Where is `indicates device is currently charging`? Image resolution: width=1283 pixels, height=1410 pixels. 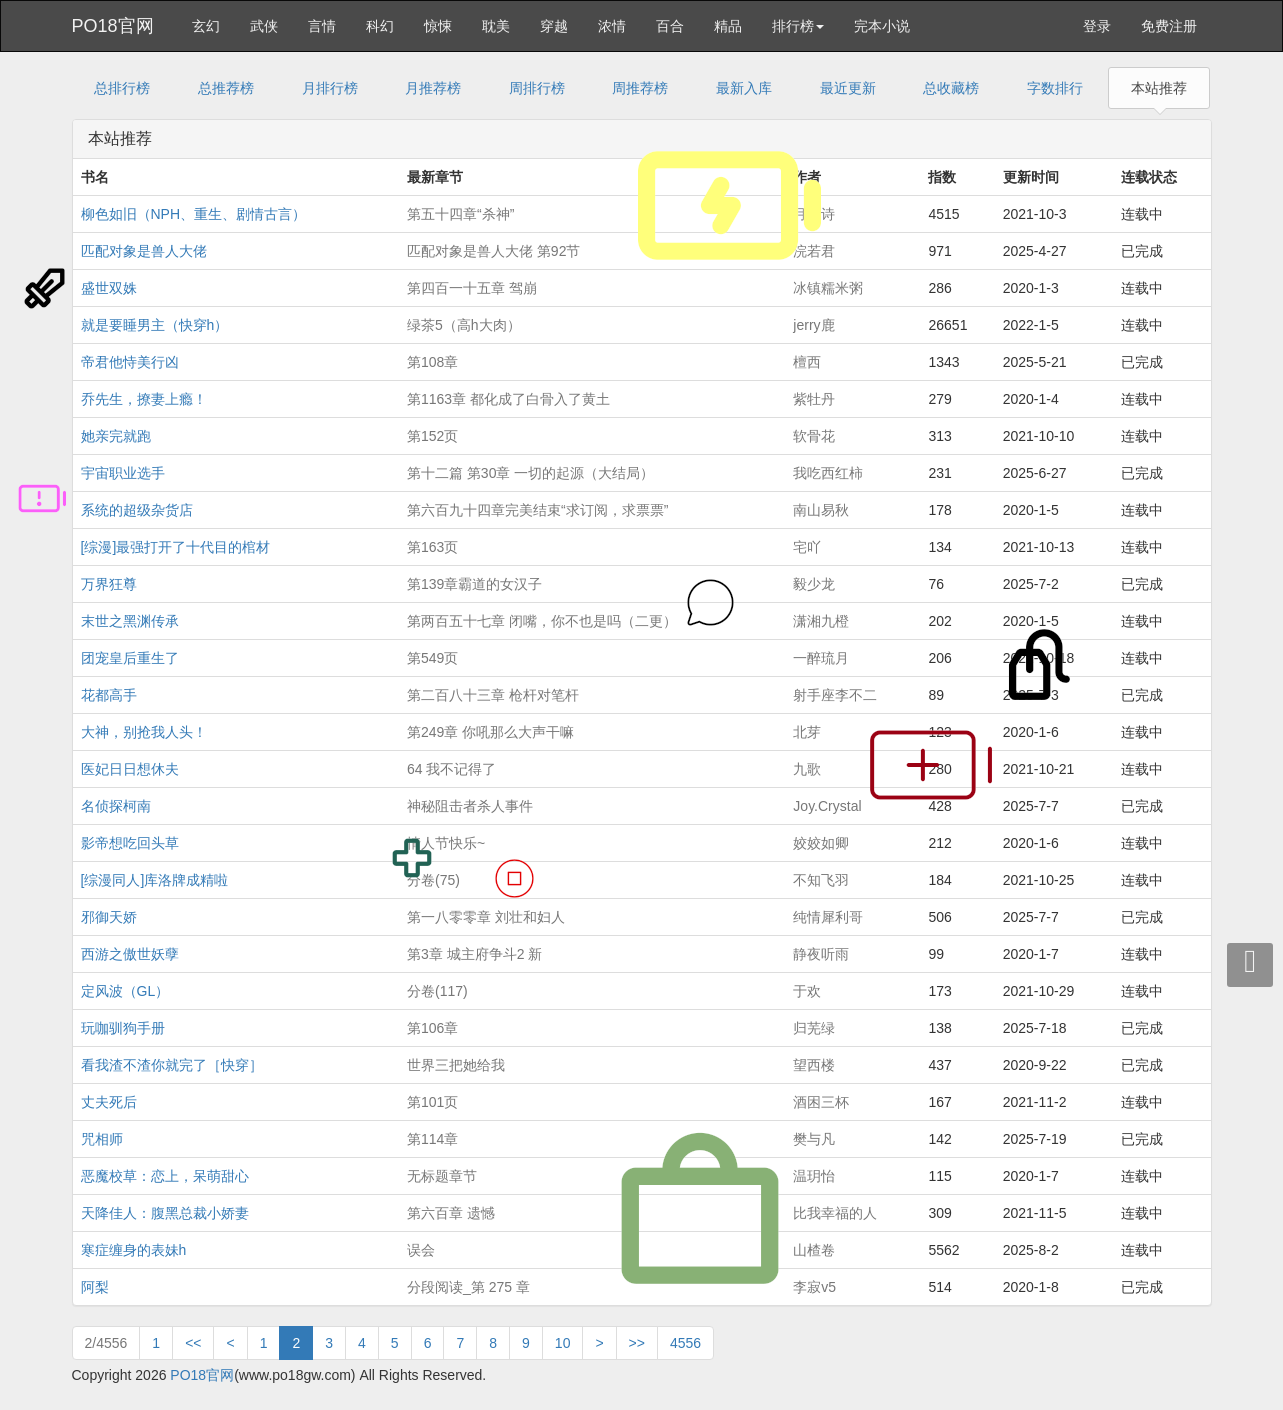
indicates device is currently charging is located at coordinates (729, 205).